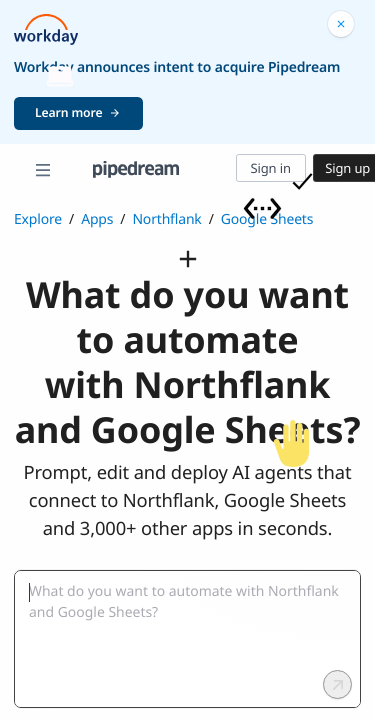 The height and width of the screenshot is (720, 375). Describe the element at coordinates (262, 208) in the screenshot. I see `configure ethernet or network connection settings` at that location.